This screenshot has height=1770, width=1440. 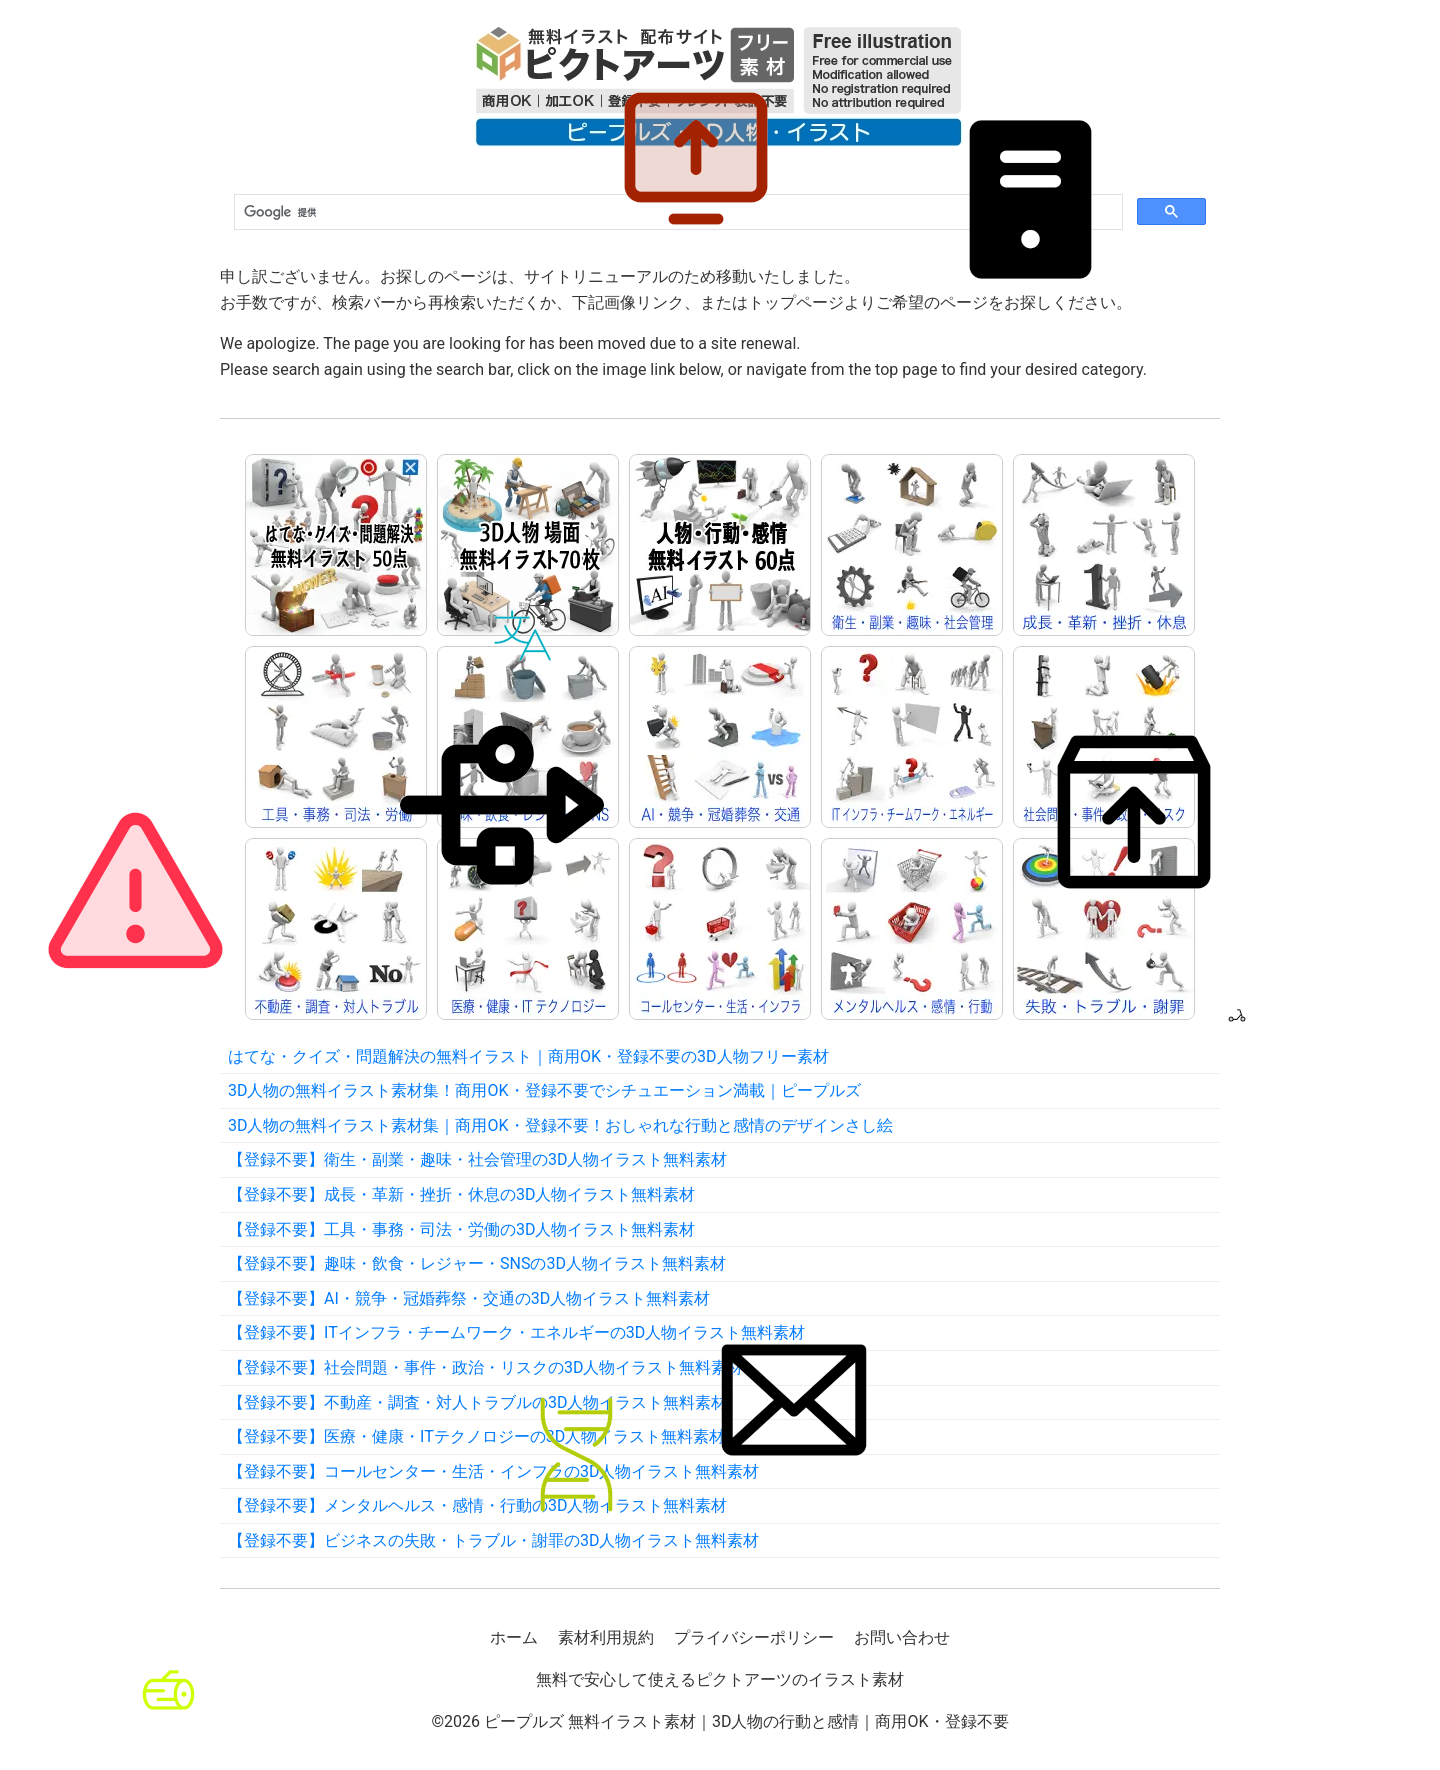 I want to click on select scooter as transportation mode, so click(x=1237, y=1016).